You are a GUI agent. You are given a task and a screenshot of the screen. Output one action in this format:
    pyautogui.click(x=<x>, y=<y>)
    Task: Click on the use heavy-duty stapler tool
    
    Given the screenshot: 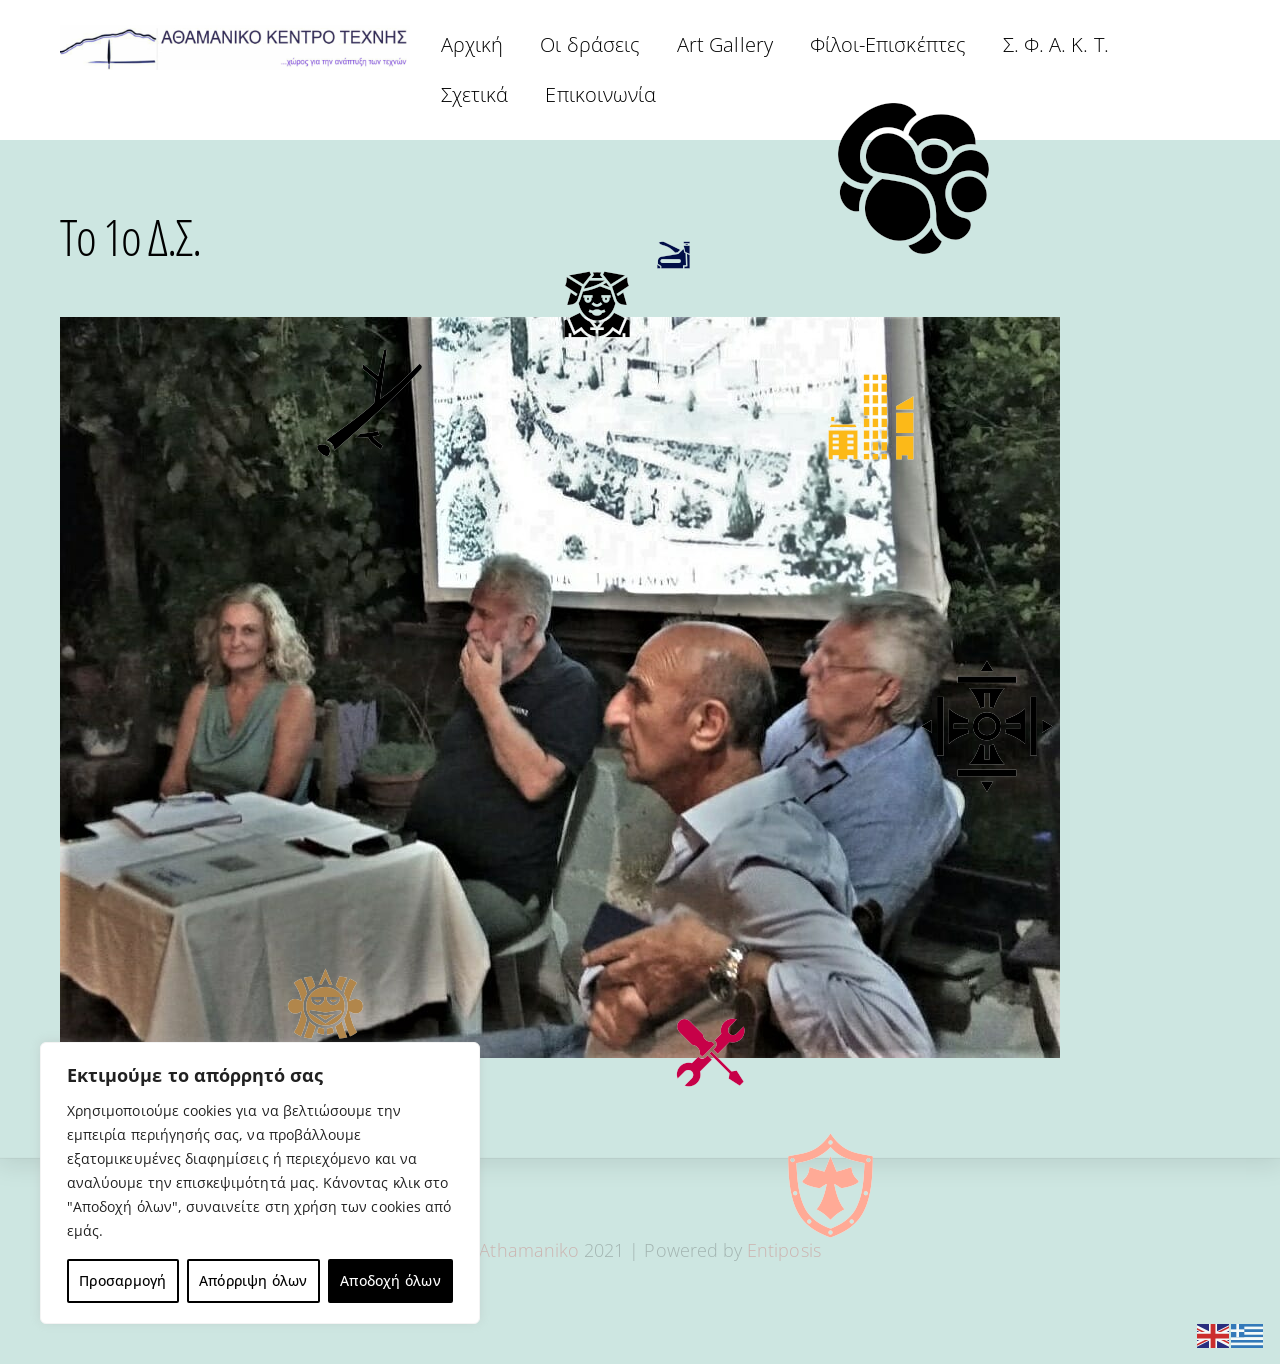 What is the action you would take?
    pyautogui.click(x=673, y=254)
    